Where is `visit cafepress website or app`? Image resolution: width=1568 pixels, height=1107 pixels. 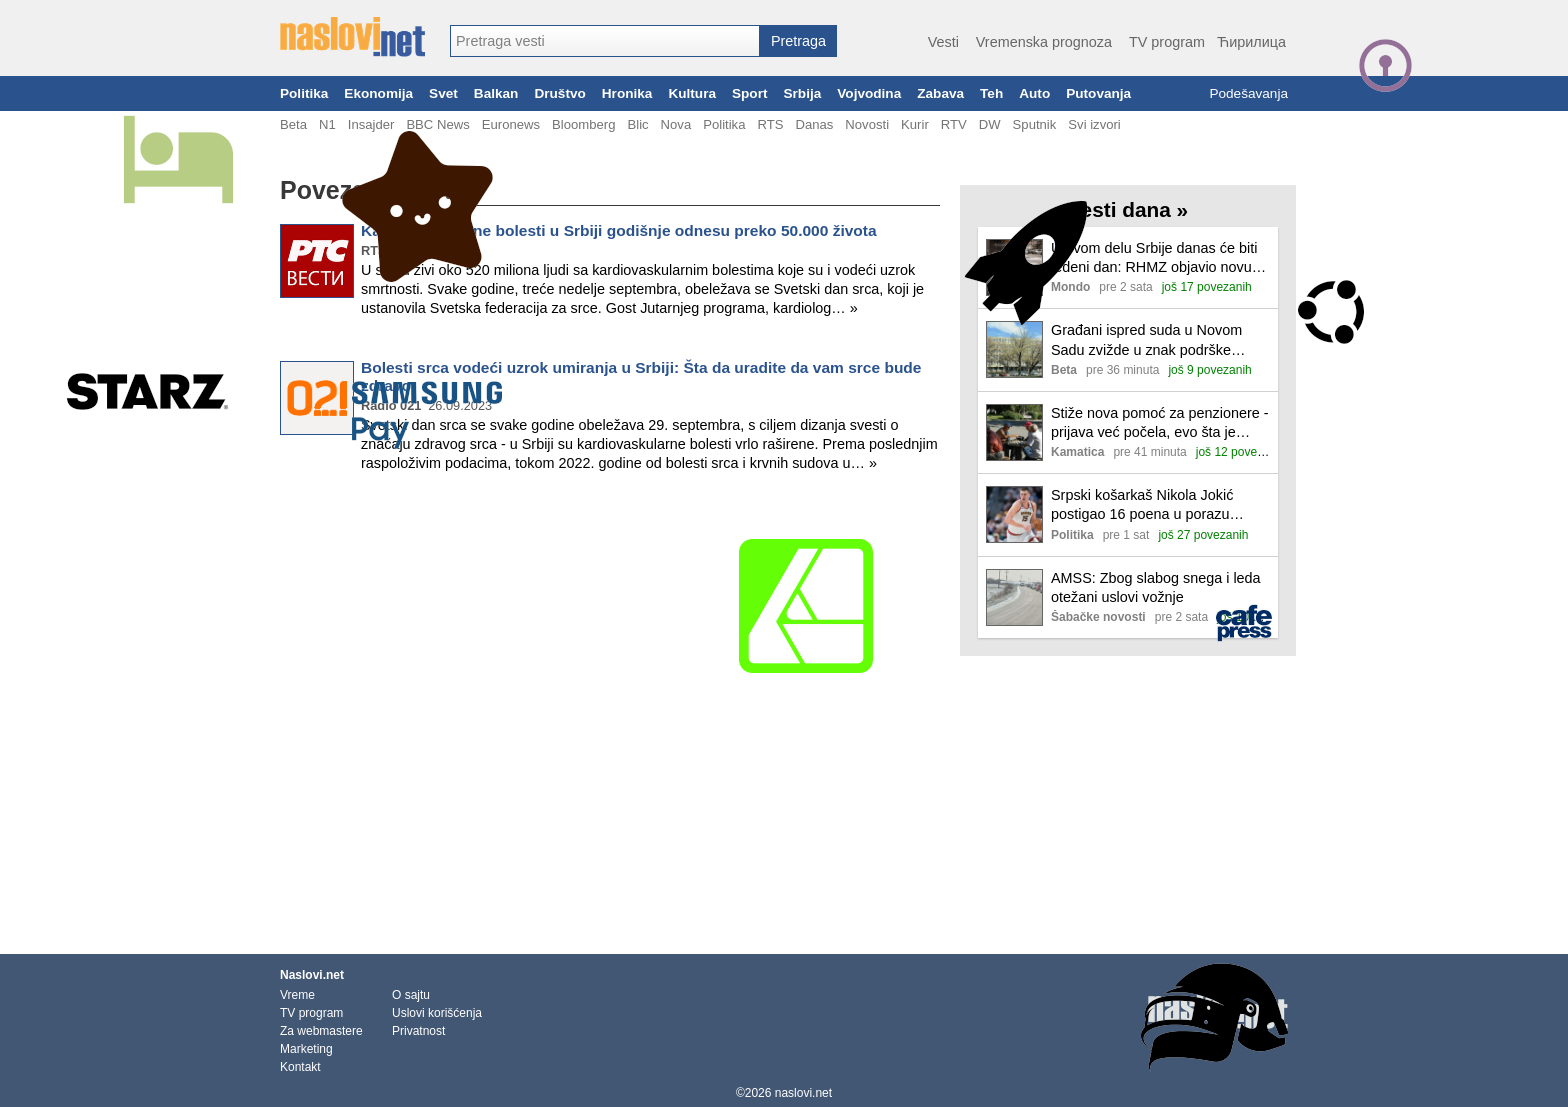
visit cafepress website or app is located at coordinates (1244, 623).